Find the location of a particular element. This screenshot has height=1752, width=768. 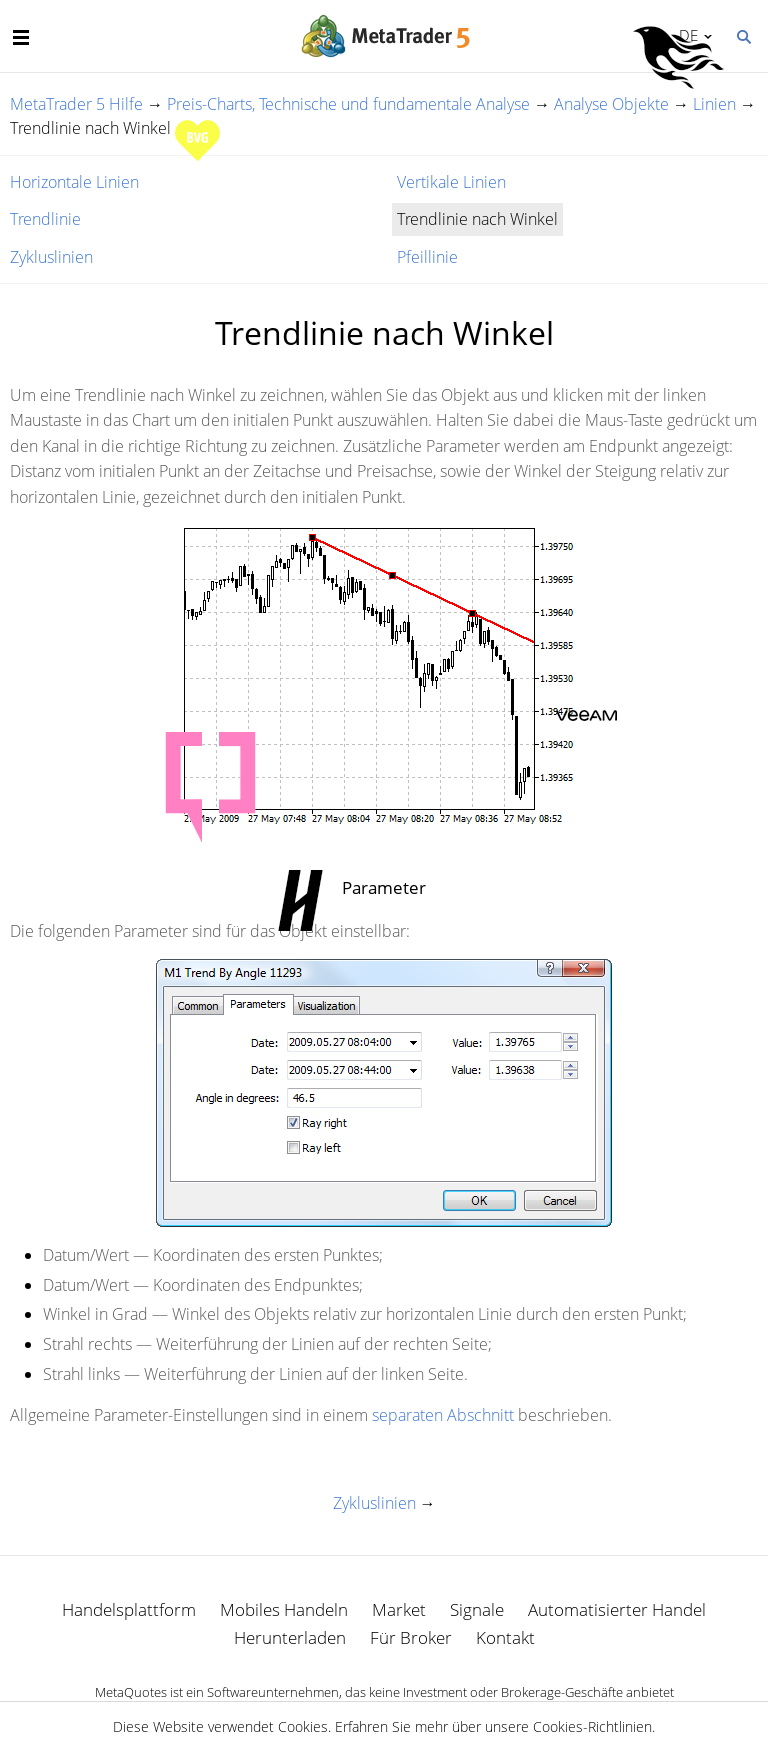

Veeam company logo is located at coordinates (586, 715).